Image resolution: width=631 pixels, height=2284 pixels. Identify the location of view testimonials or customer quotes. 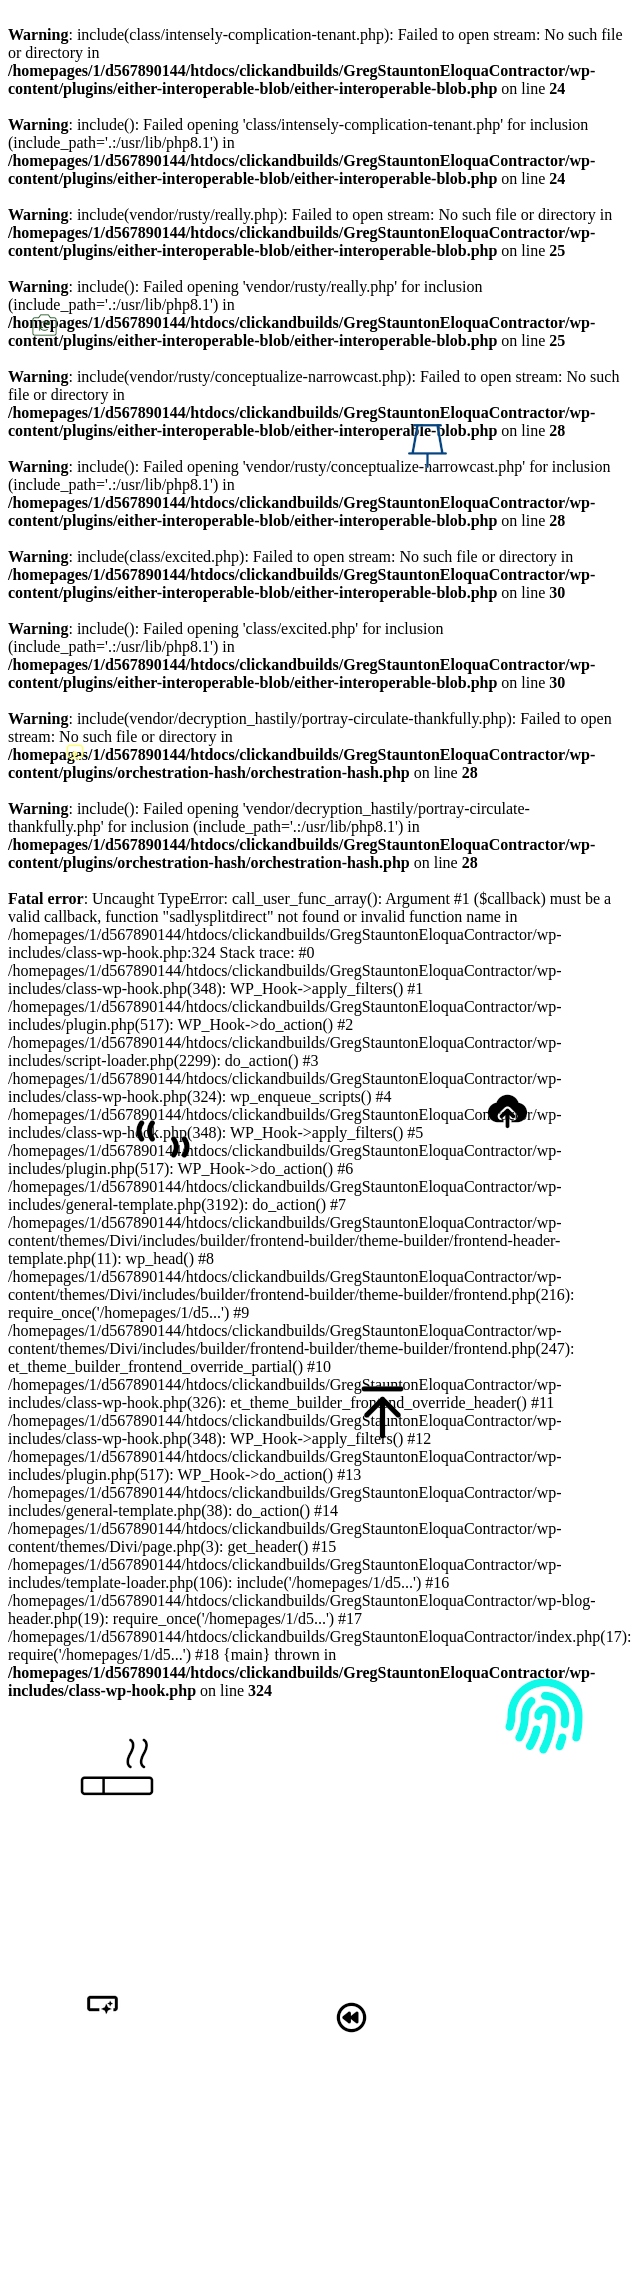
(163, 1139).